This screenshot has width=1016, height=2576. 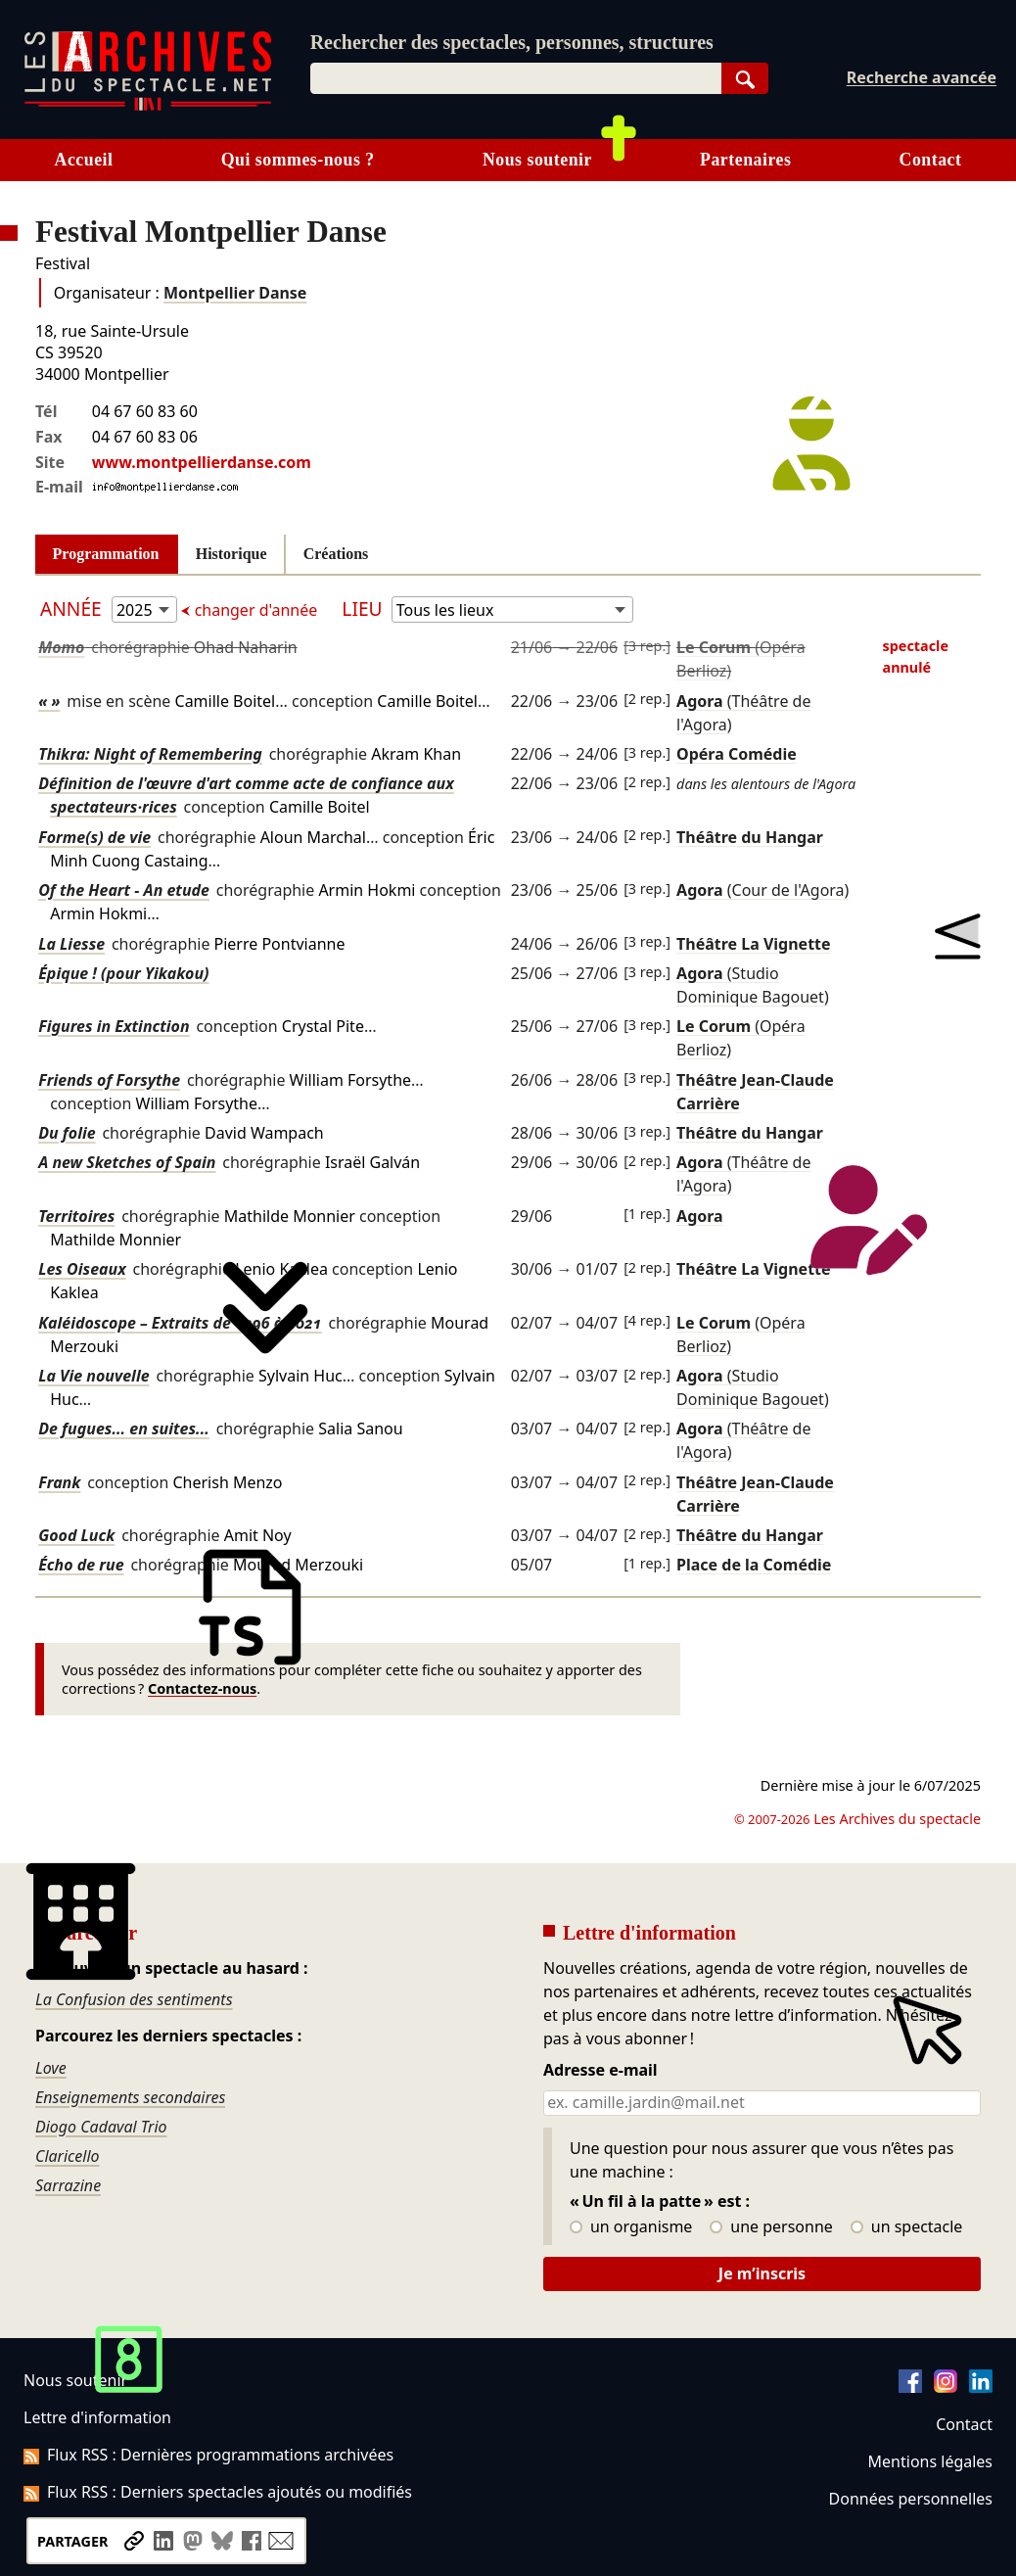 I want to click on indicates an injured or hurt user, so click(x=811, y=443).